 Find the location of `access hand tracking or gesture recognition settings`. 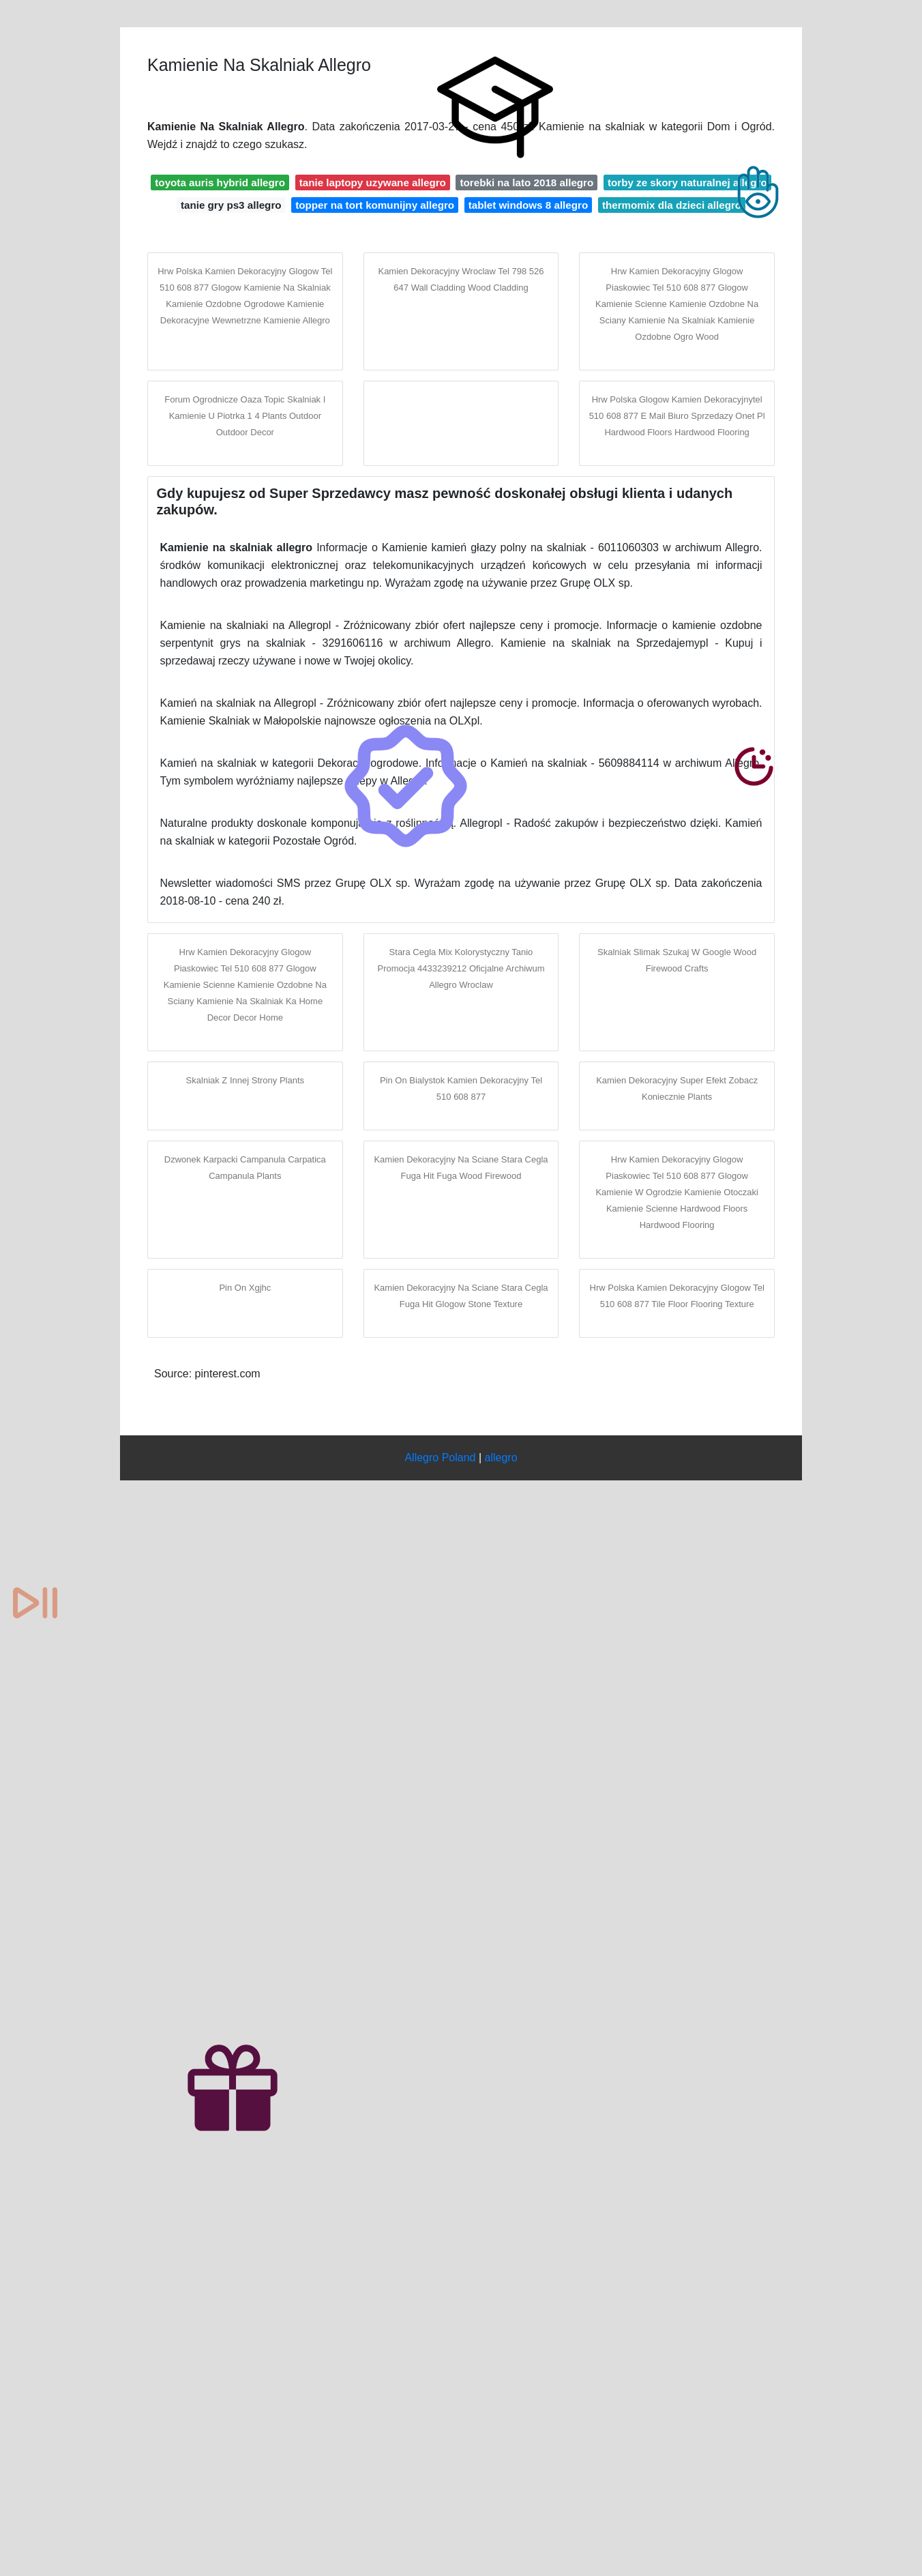

access hand tracking or gesture recognition settings is located at coordinates (758, 192).